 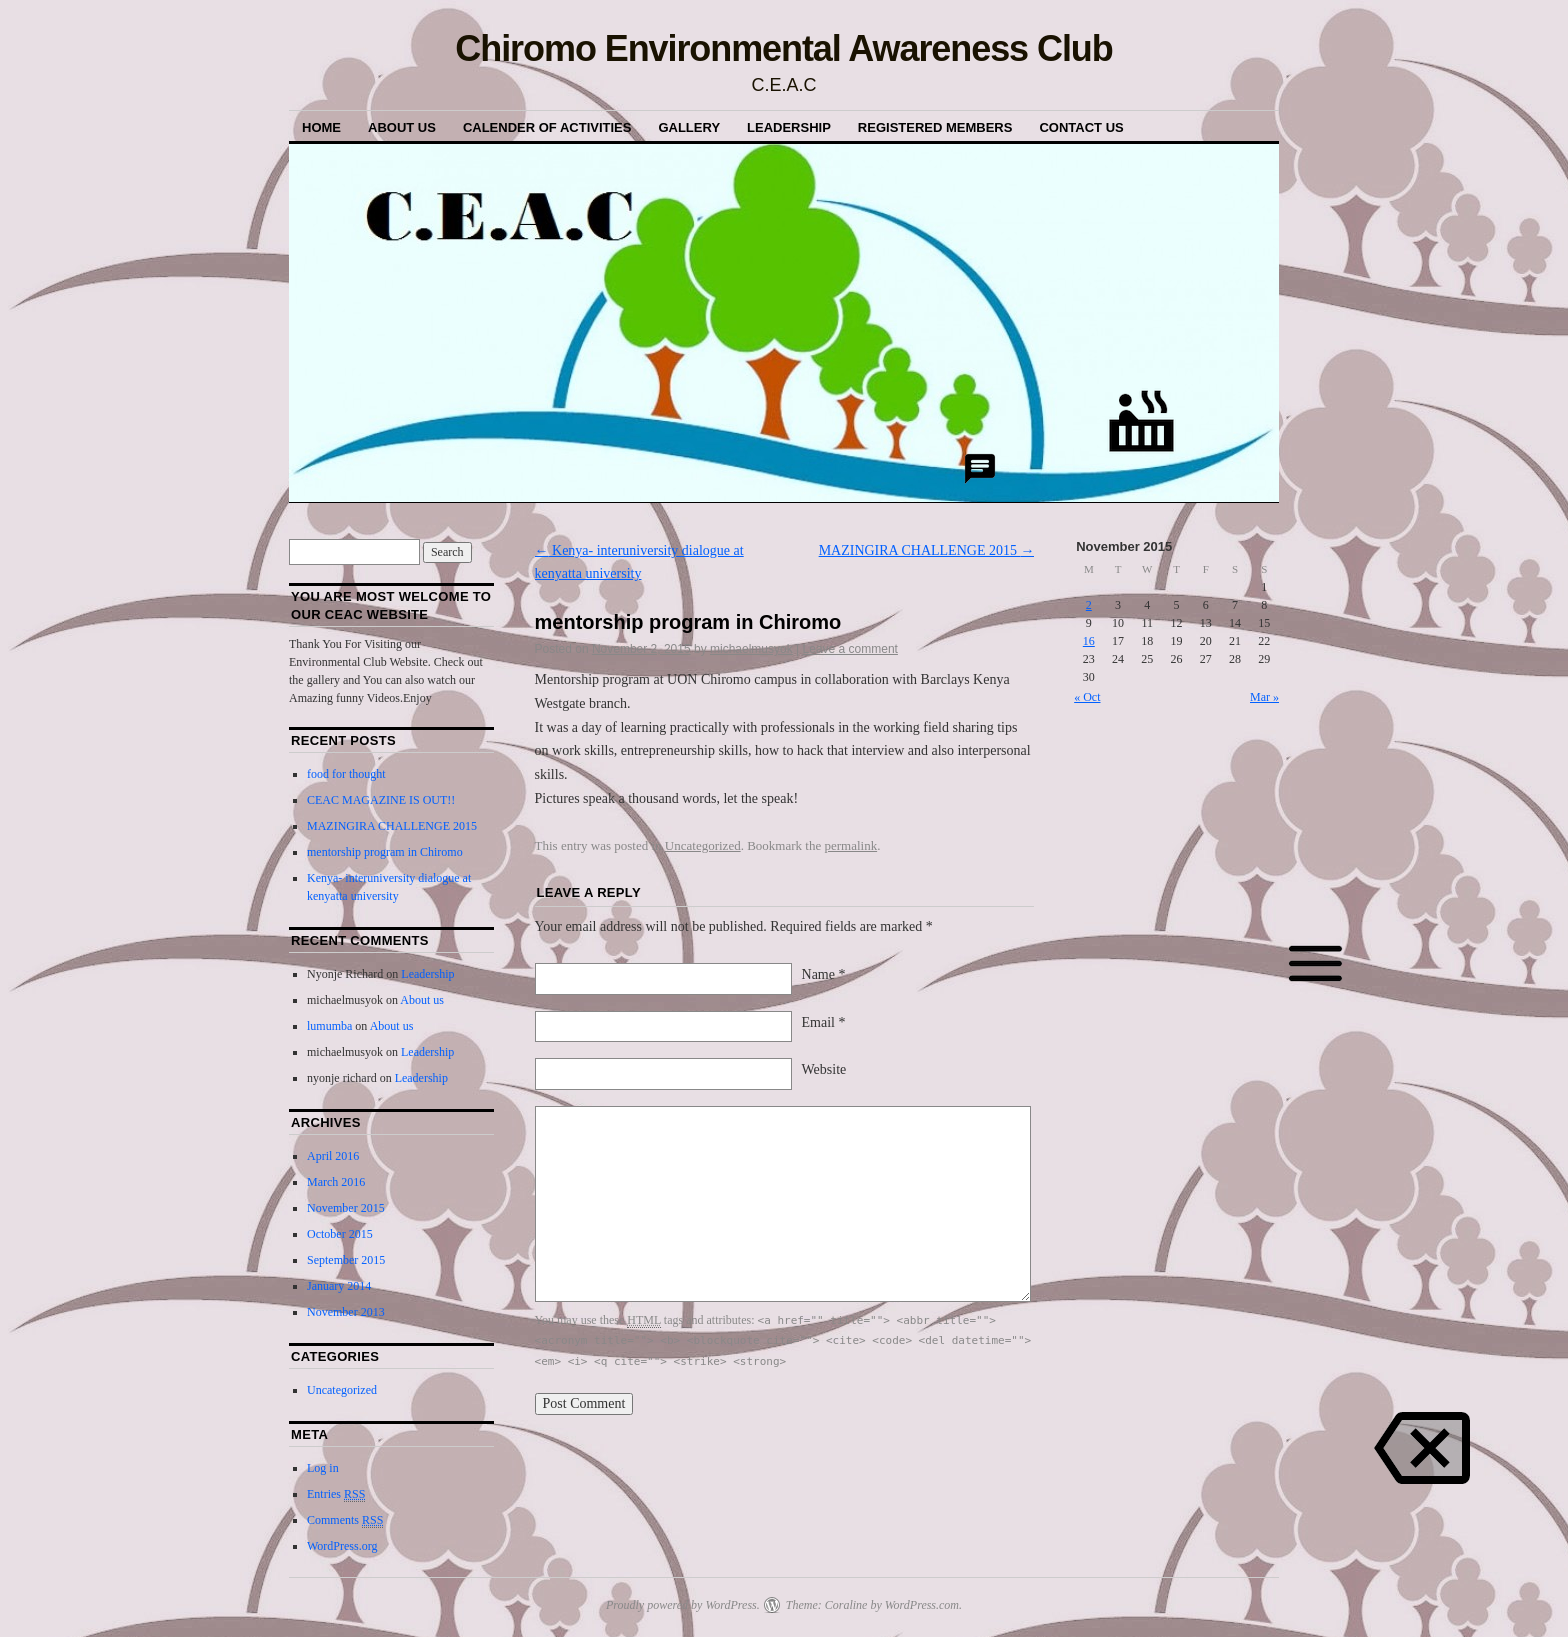 I want to click on open chat or messaging, so click(x=980, y=469).